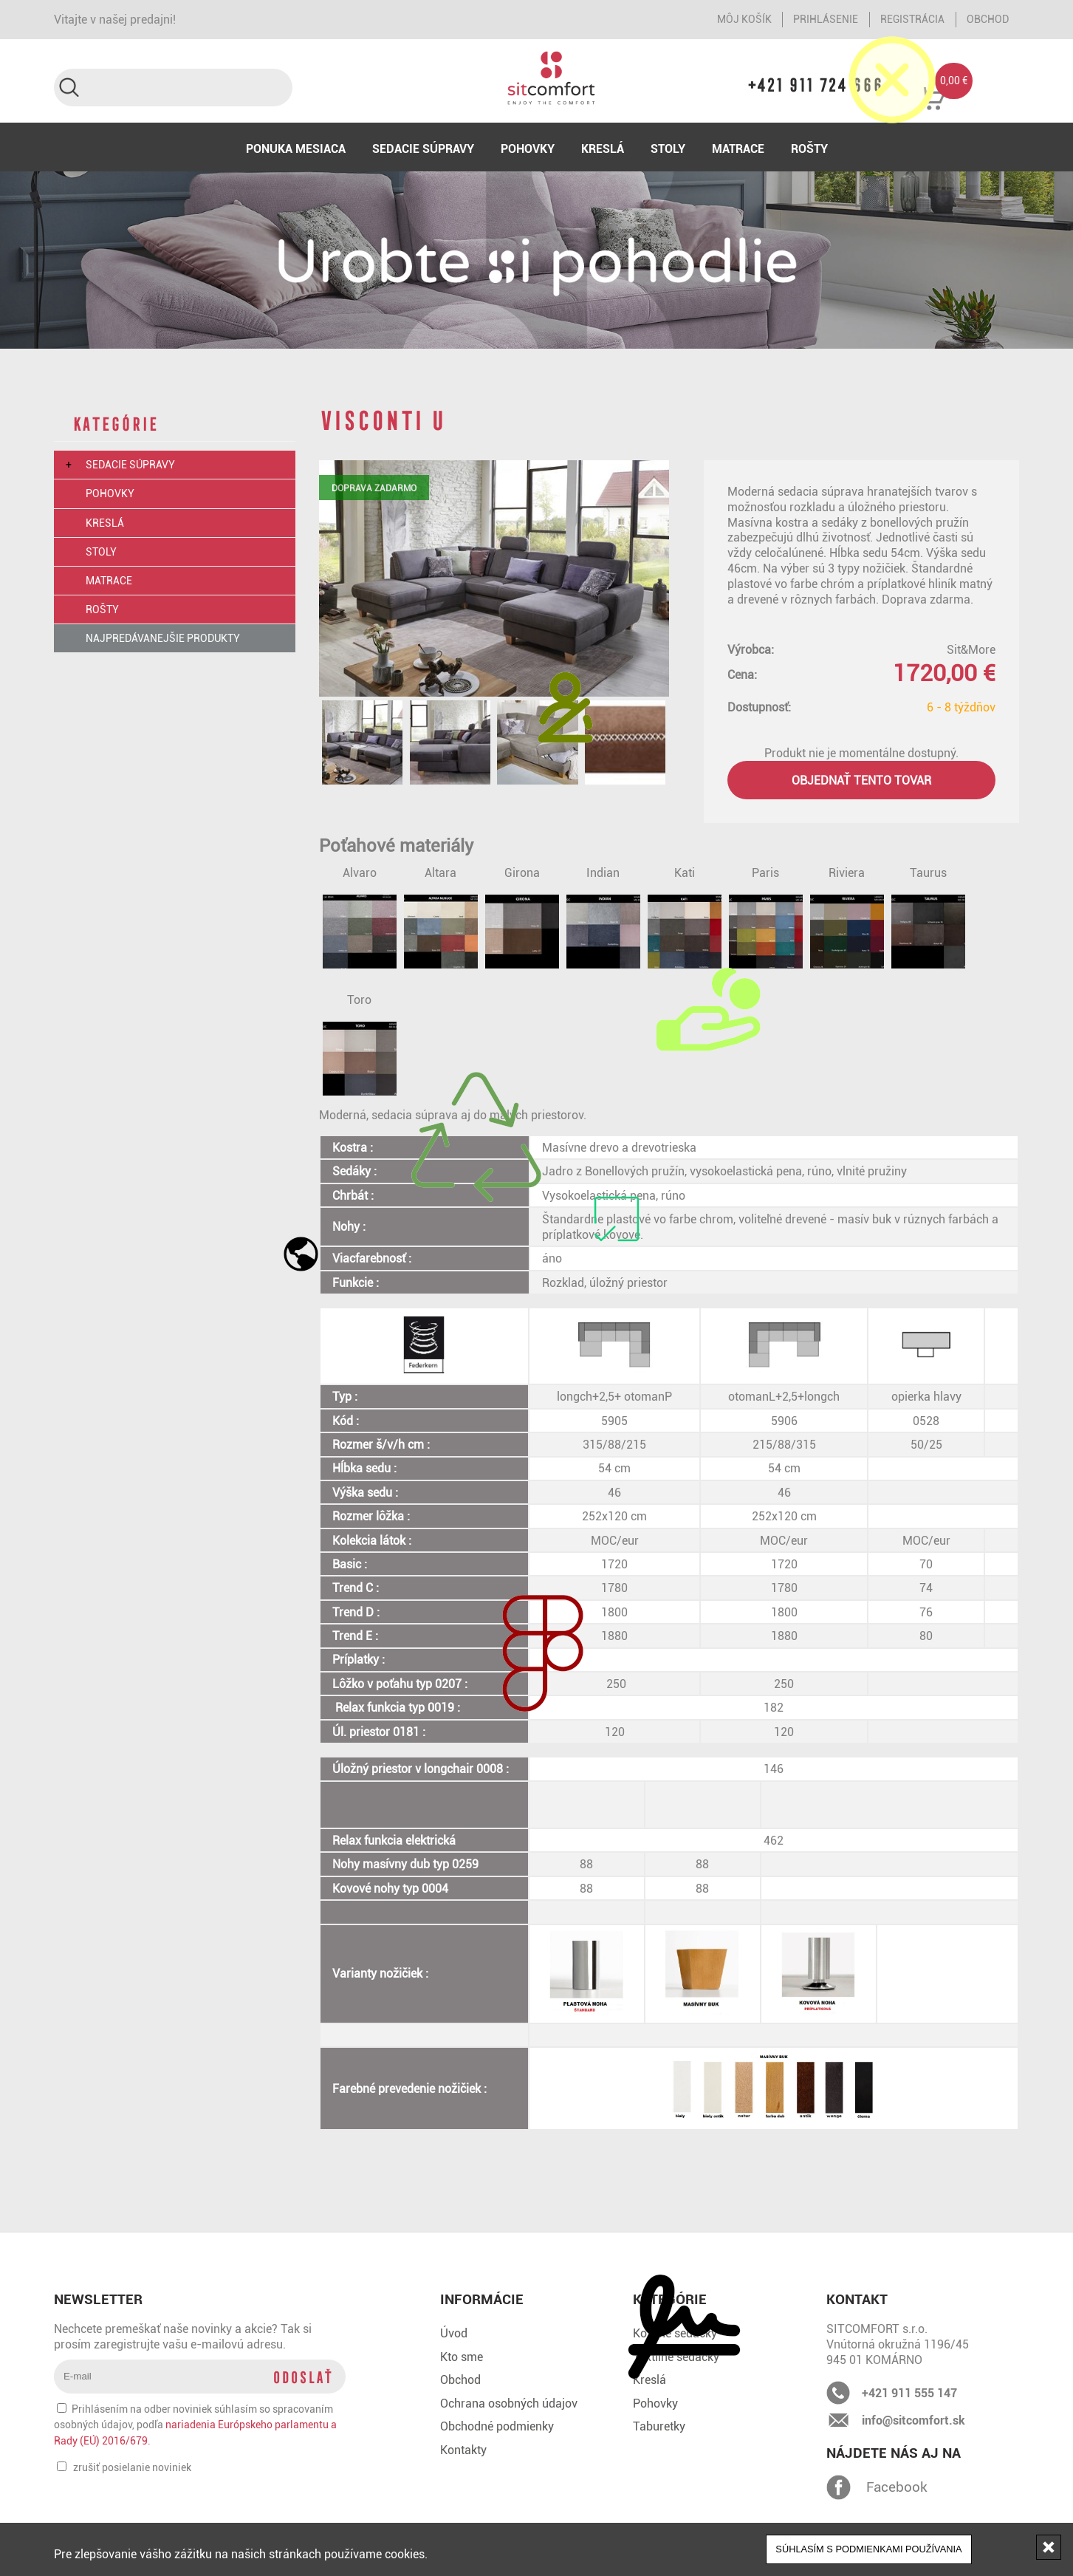 The width and height of the screenshot is (1073, 2576). I want to click on recycle or move item to trash, so click(476, 1137).